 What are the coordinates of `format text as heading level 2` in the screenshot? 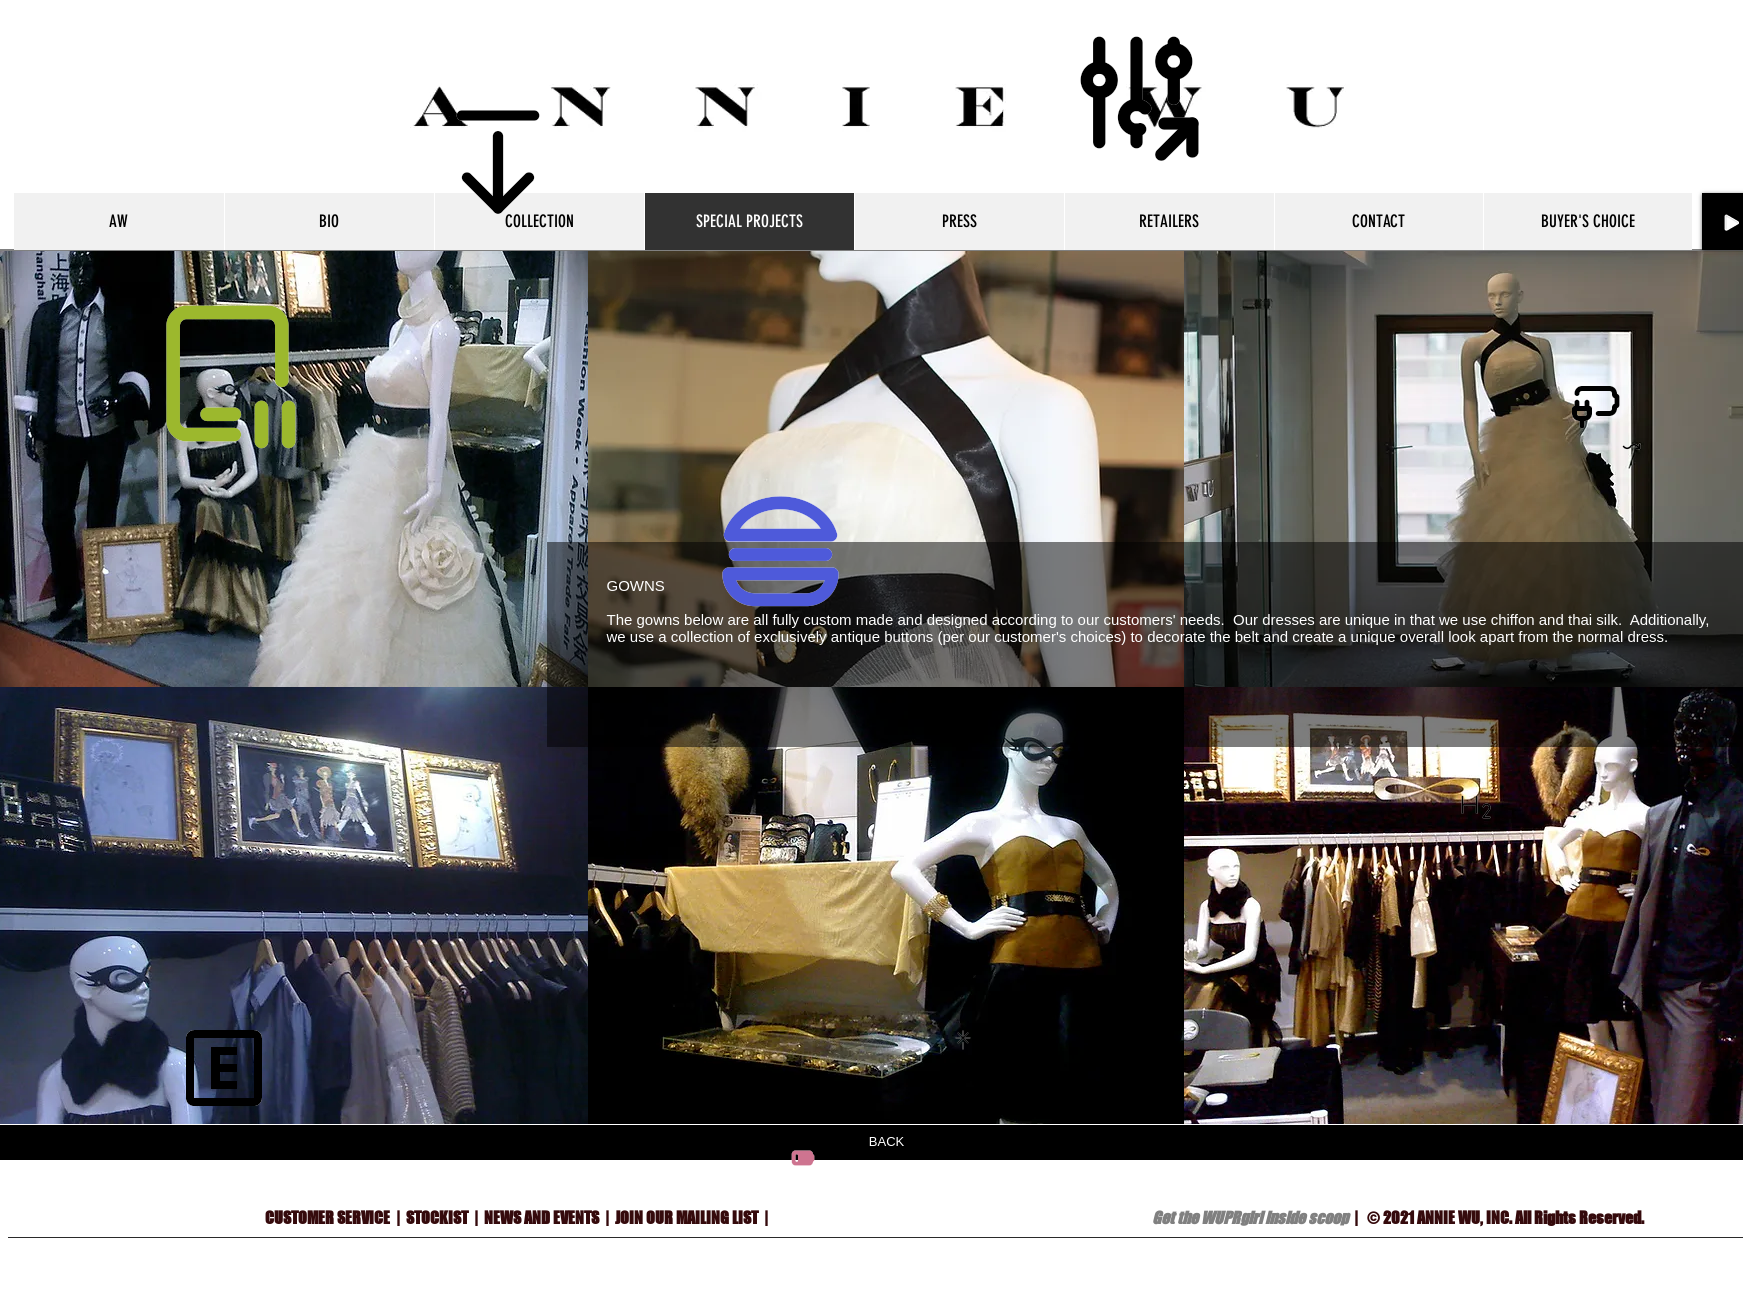 It's located at (1474, 806).